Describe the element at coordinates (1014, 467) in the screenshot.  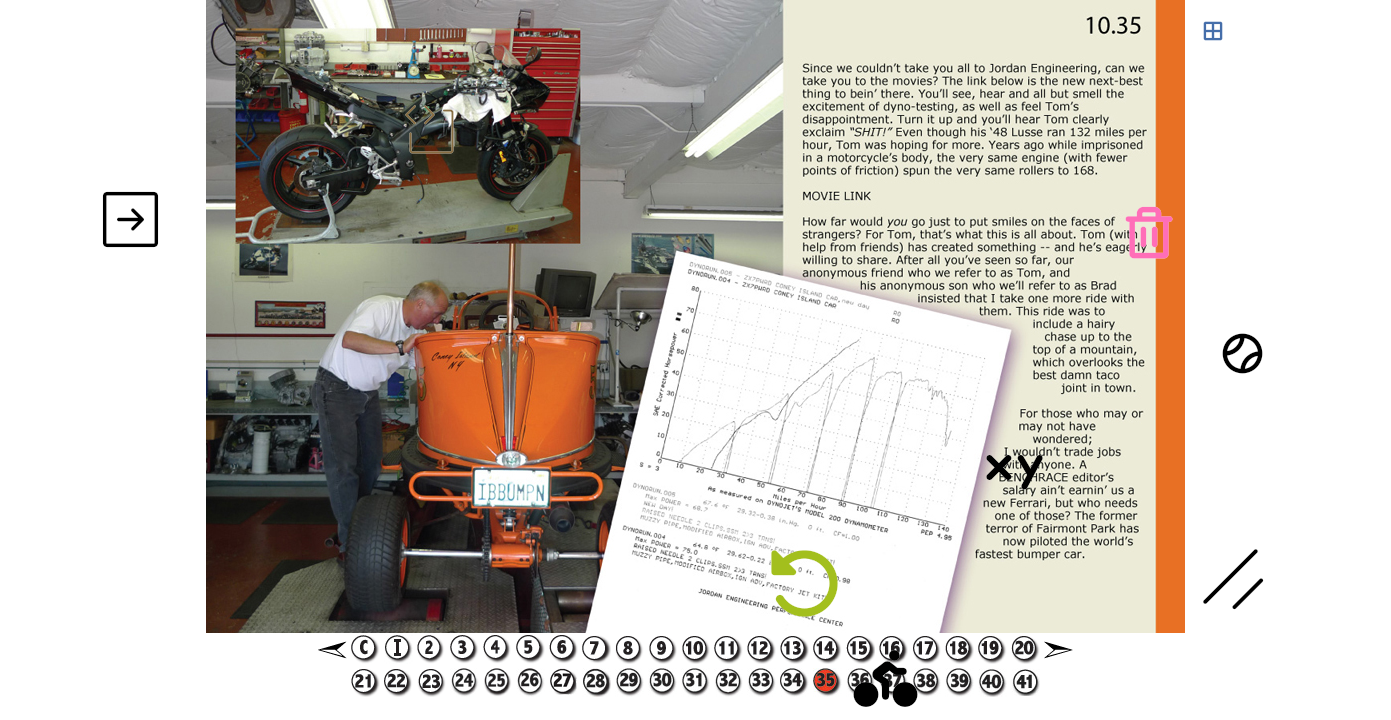
I see `access mathematical or algebraic functions` at that location.